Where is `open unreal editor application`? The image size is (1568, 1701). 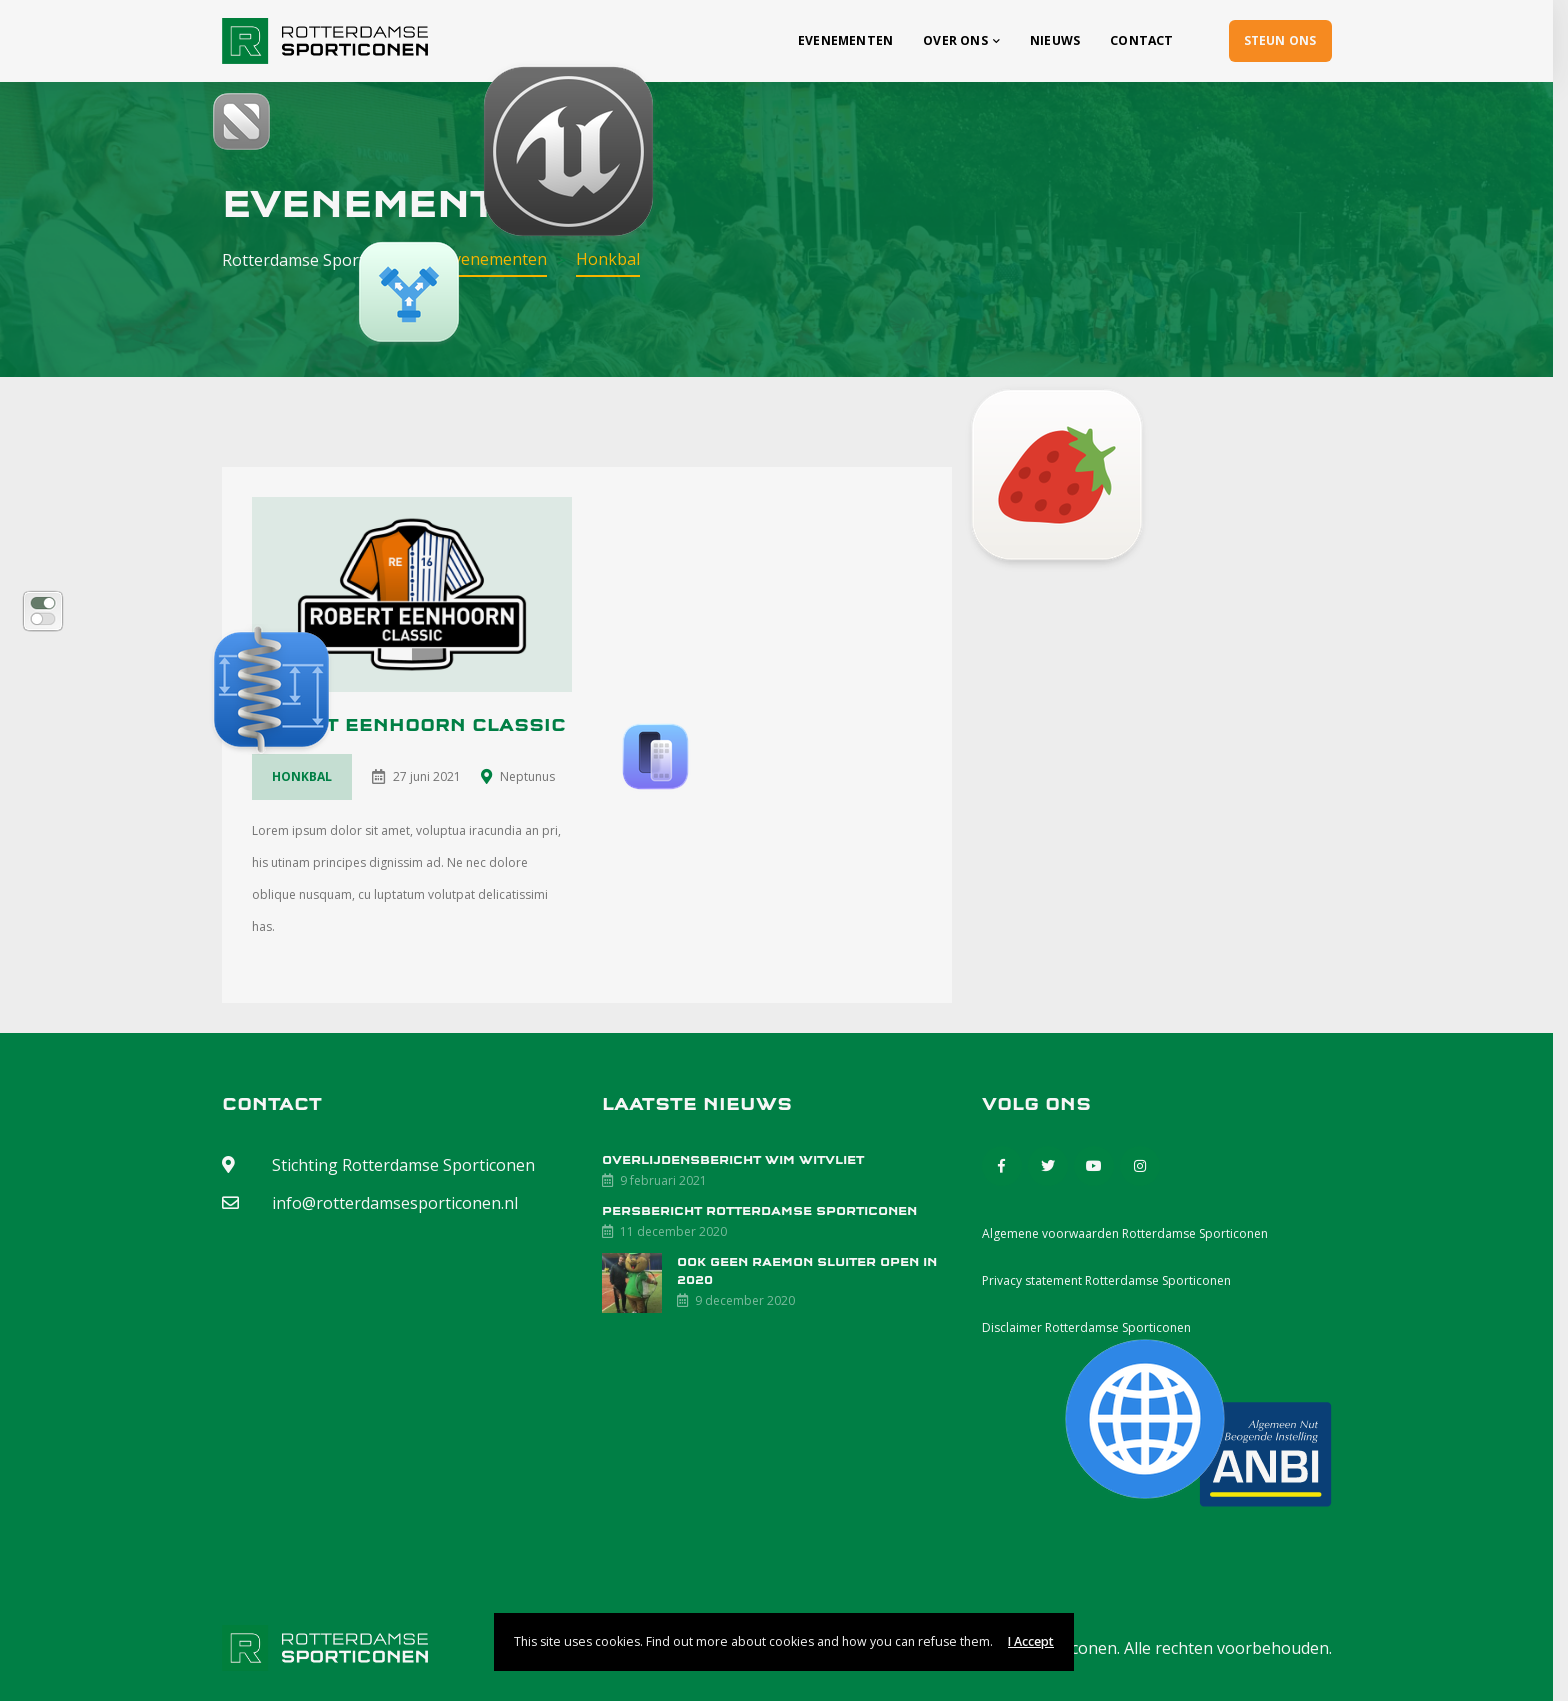
open unreal editor application is located at coordinates (568, 151).